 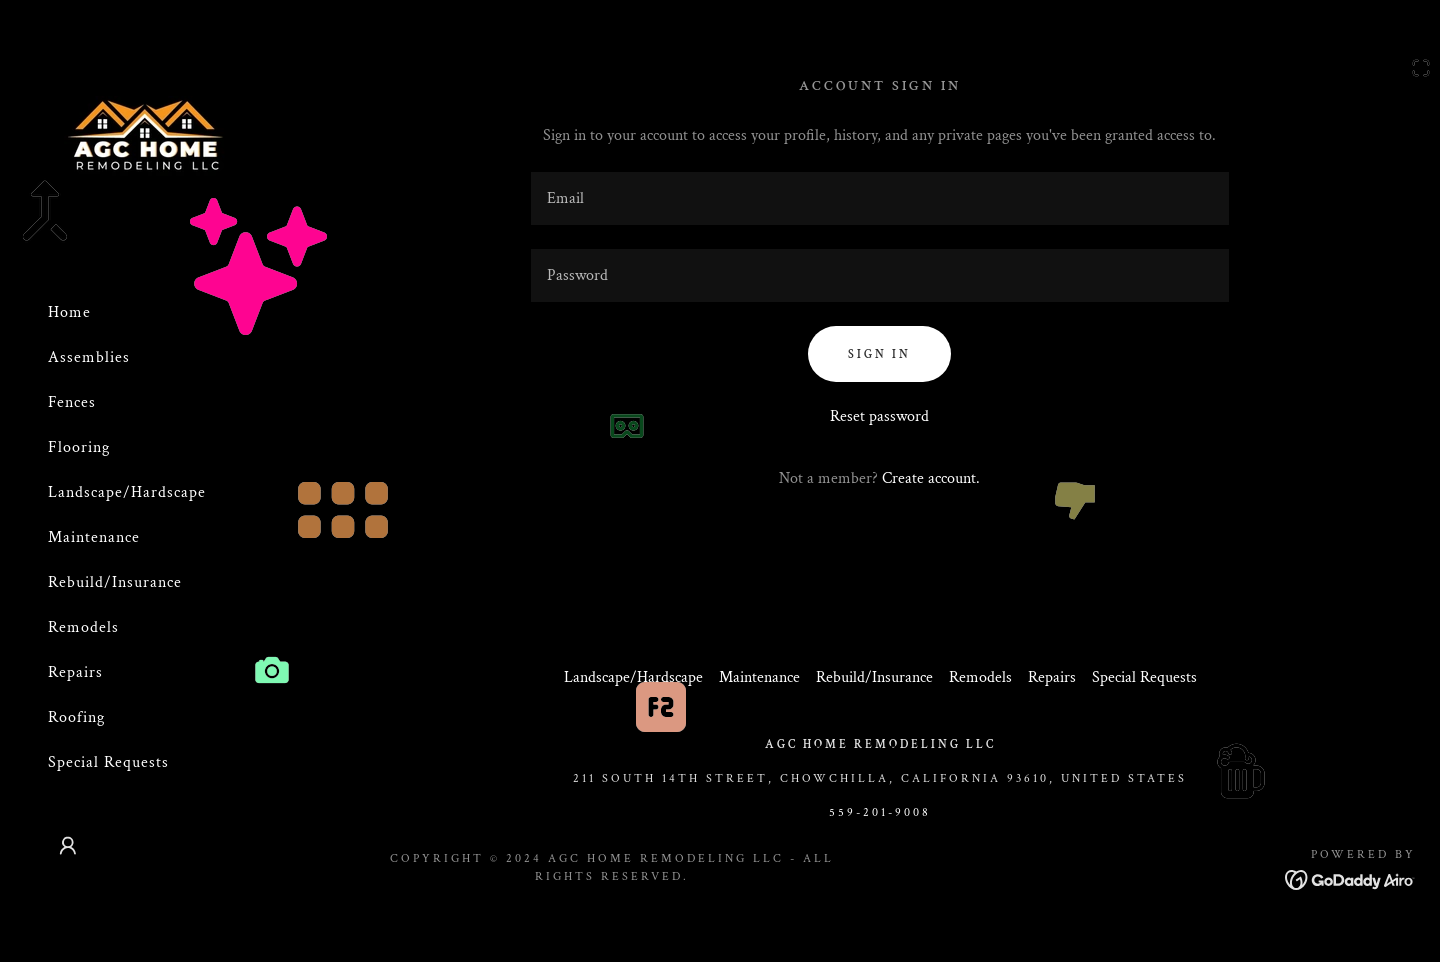 What do you see at coordinates (343, 510) in the screenshot?
I see `drag to reorder or rearrange items` at bounding box center [343, 510].